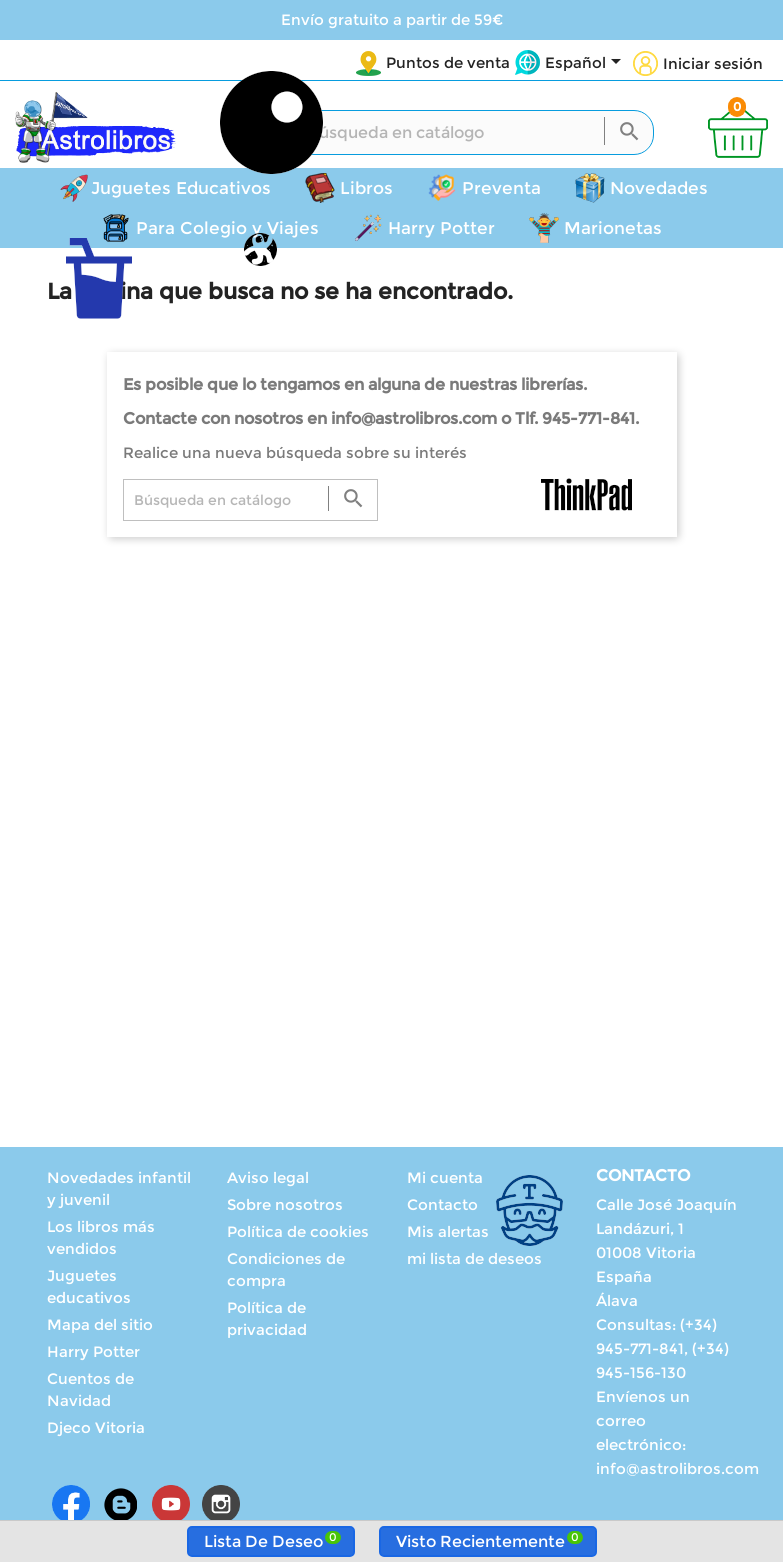  What do you see at coordinates (271, 122) in the screenshot?
I see `open inoreader rss feed reader` at bounding box center [271, 122].